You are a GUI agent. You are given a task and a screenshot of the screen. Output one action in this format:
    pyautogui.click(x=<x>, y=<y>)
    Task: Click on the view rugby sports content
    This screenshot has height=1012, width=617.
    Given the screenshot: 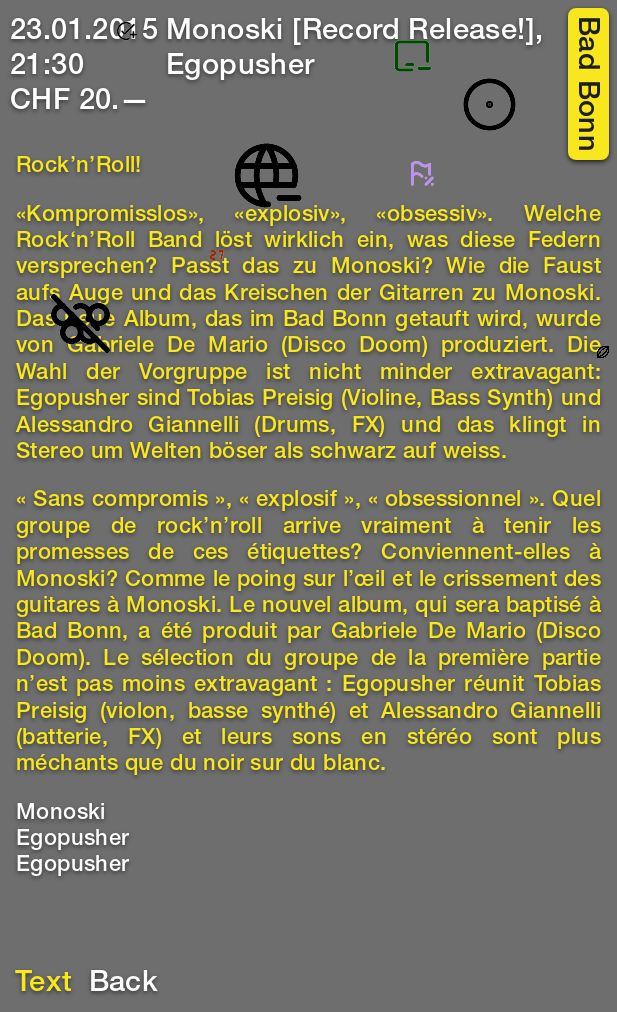 What is the action you would take?
    pyautogui.click(x=603, y=352)
    